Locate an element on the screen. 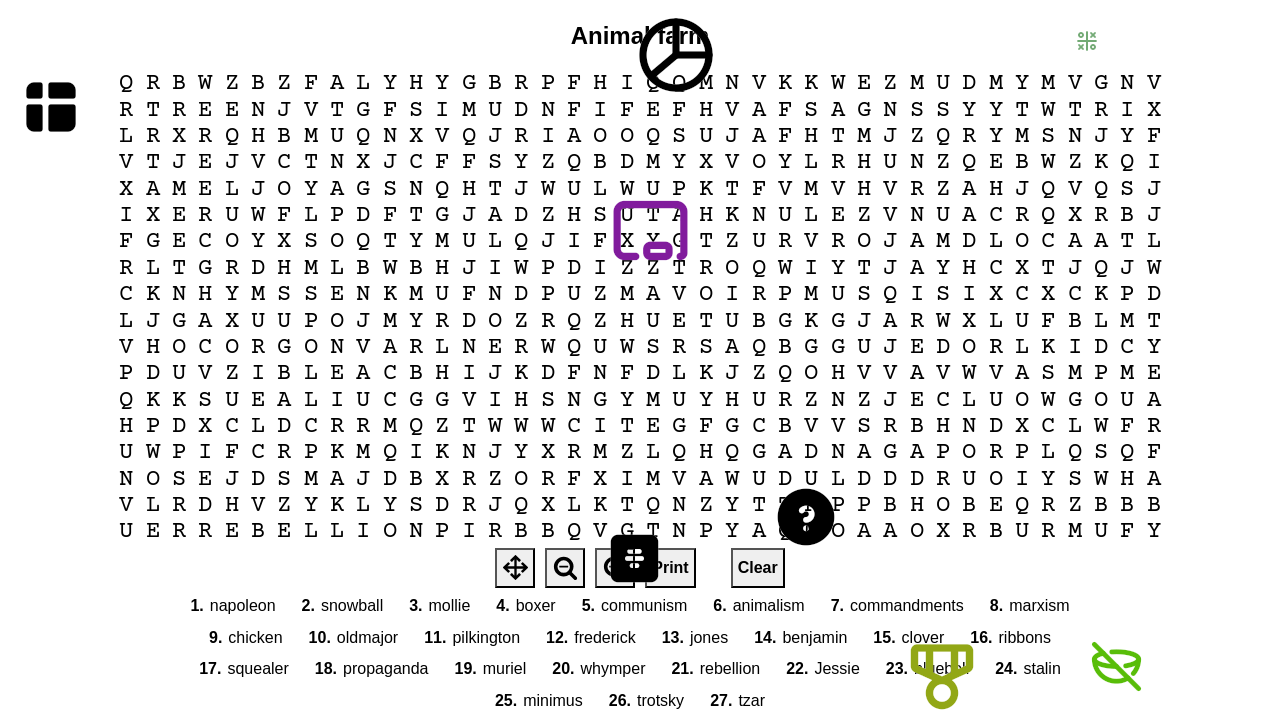  play tic-tac-toe game is located at coordinates (1087, 41).